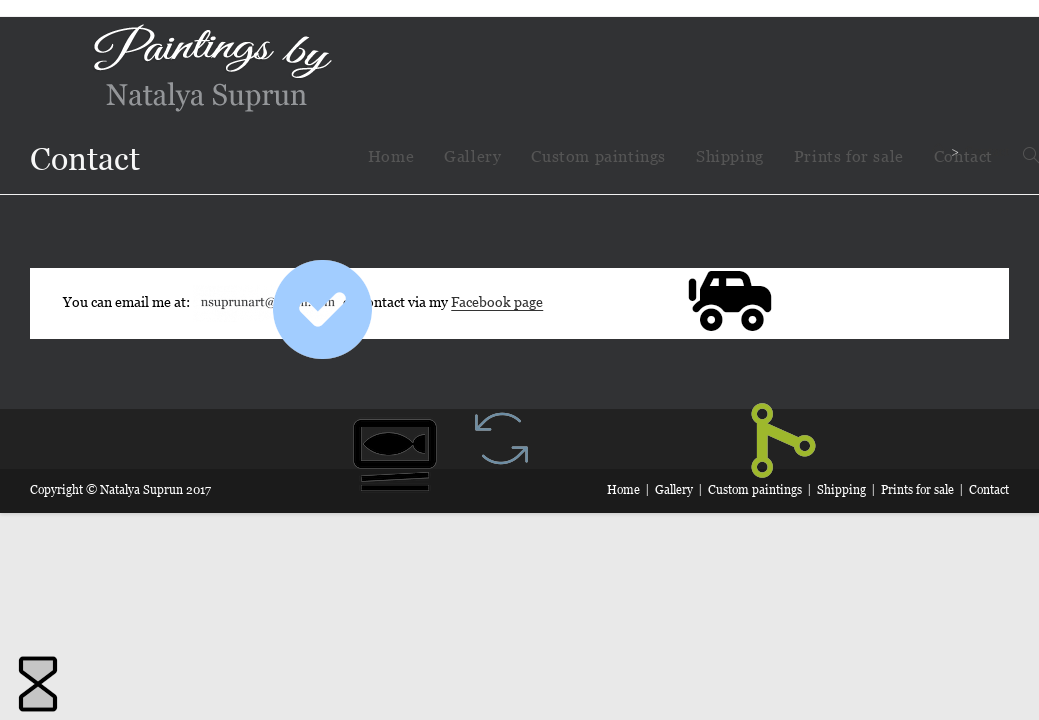 Image resolution: width=1039 pixels, height=720 pixels. I want to click on merge branches in version control, so click(783, 440).